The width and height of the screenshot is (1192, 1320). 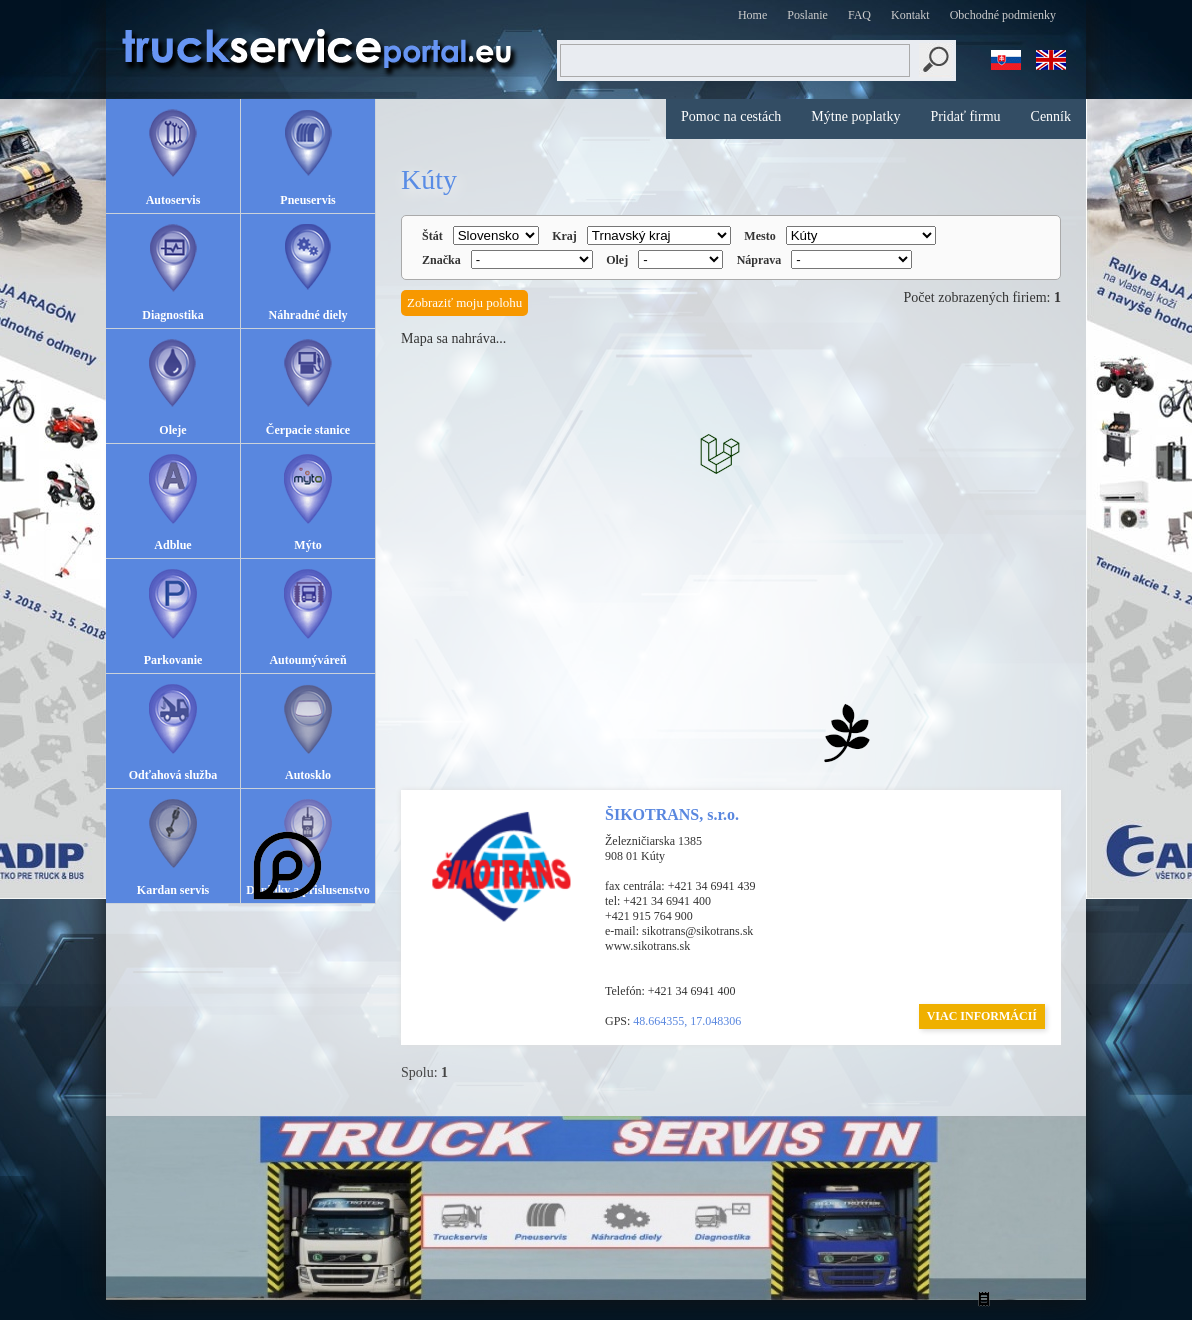 I want to click on pagelines brand logo, so click(x=847, y=733).